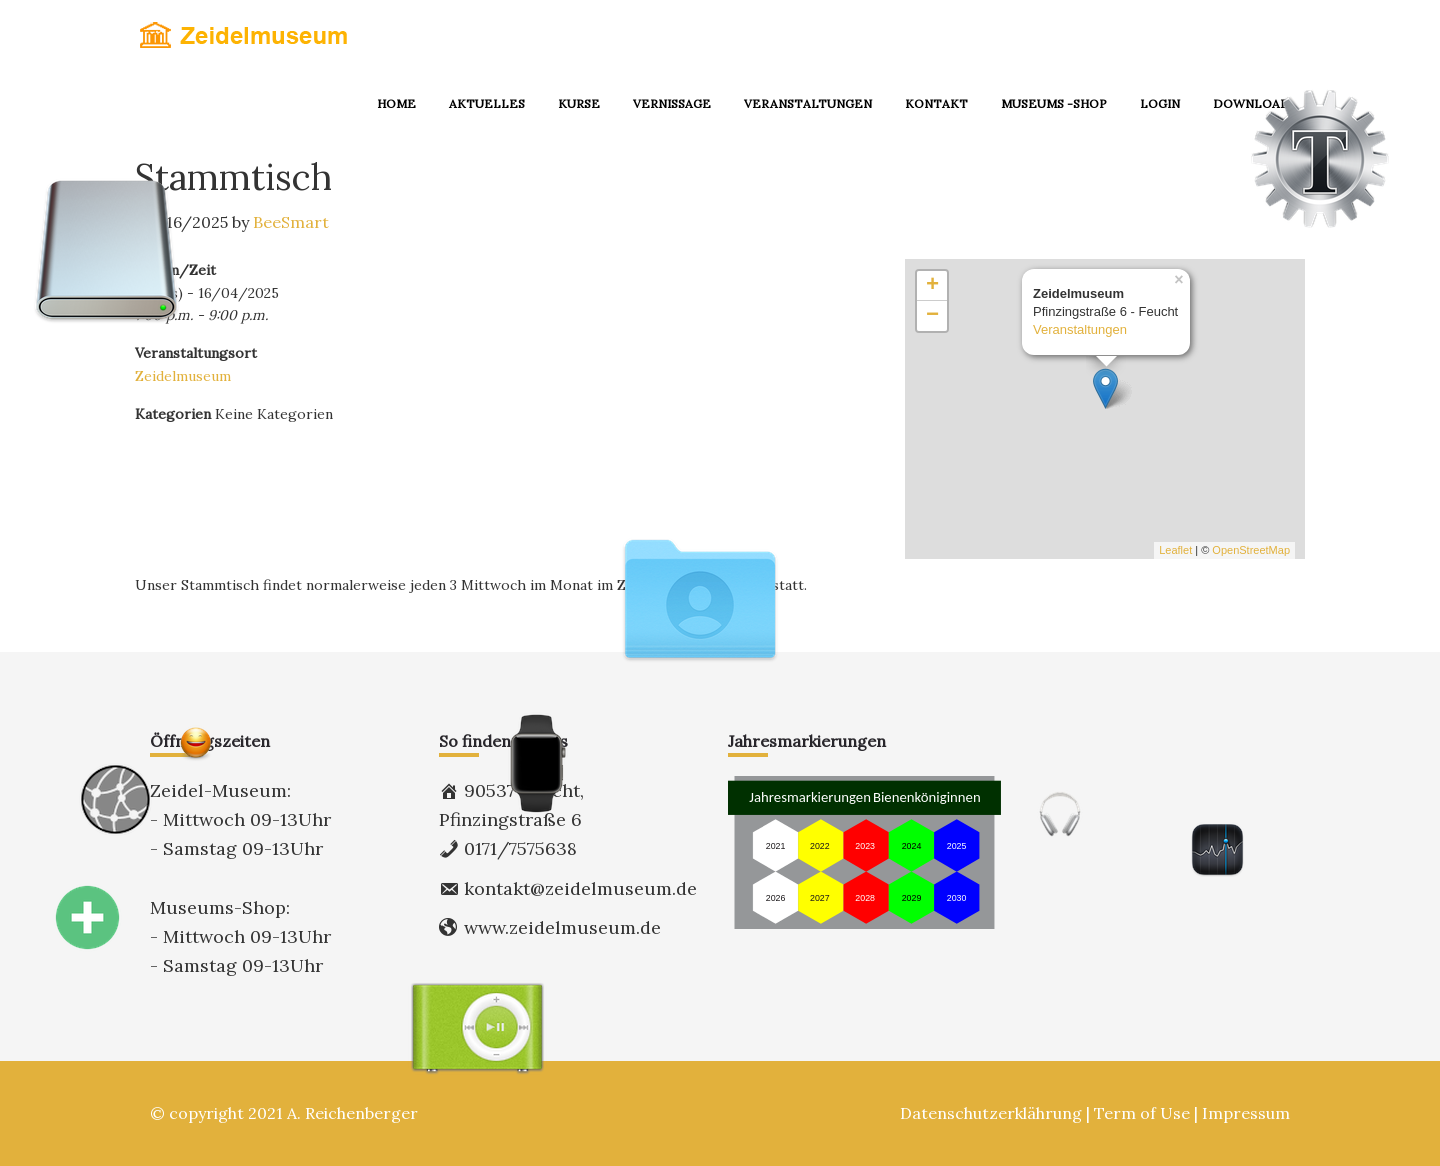  I want to click on open the stocks app to view market data, so click(1217, 849).